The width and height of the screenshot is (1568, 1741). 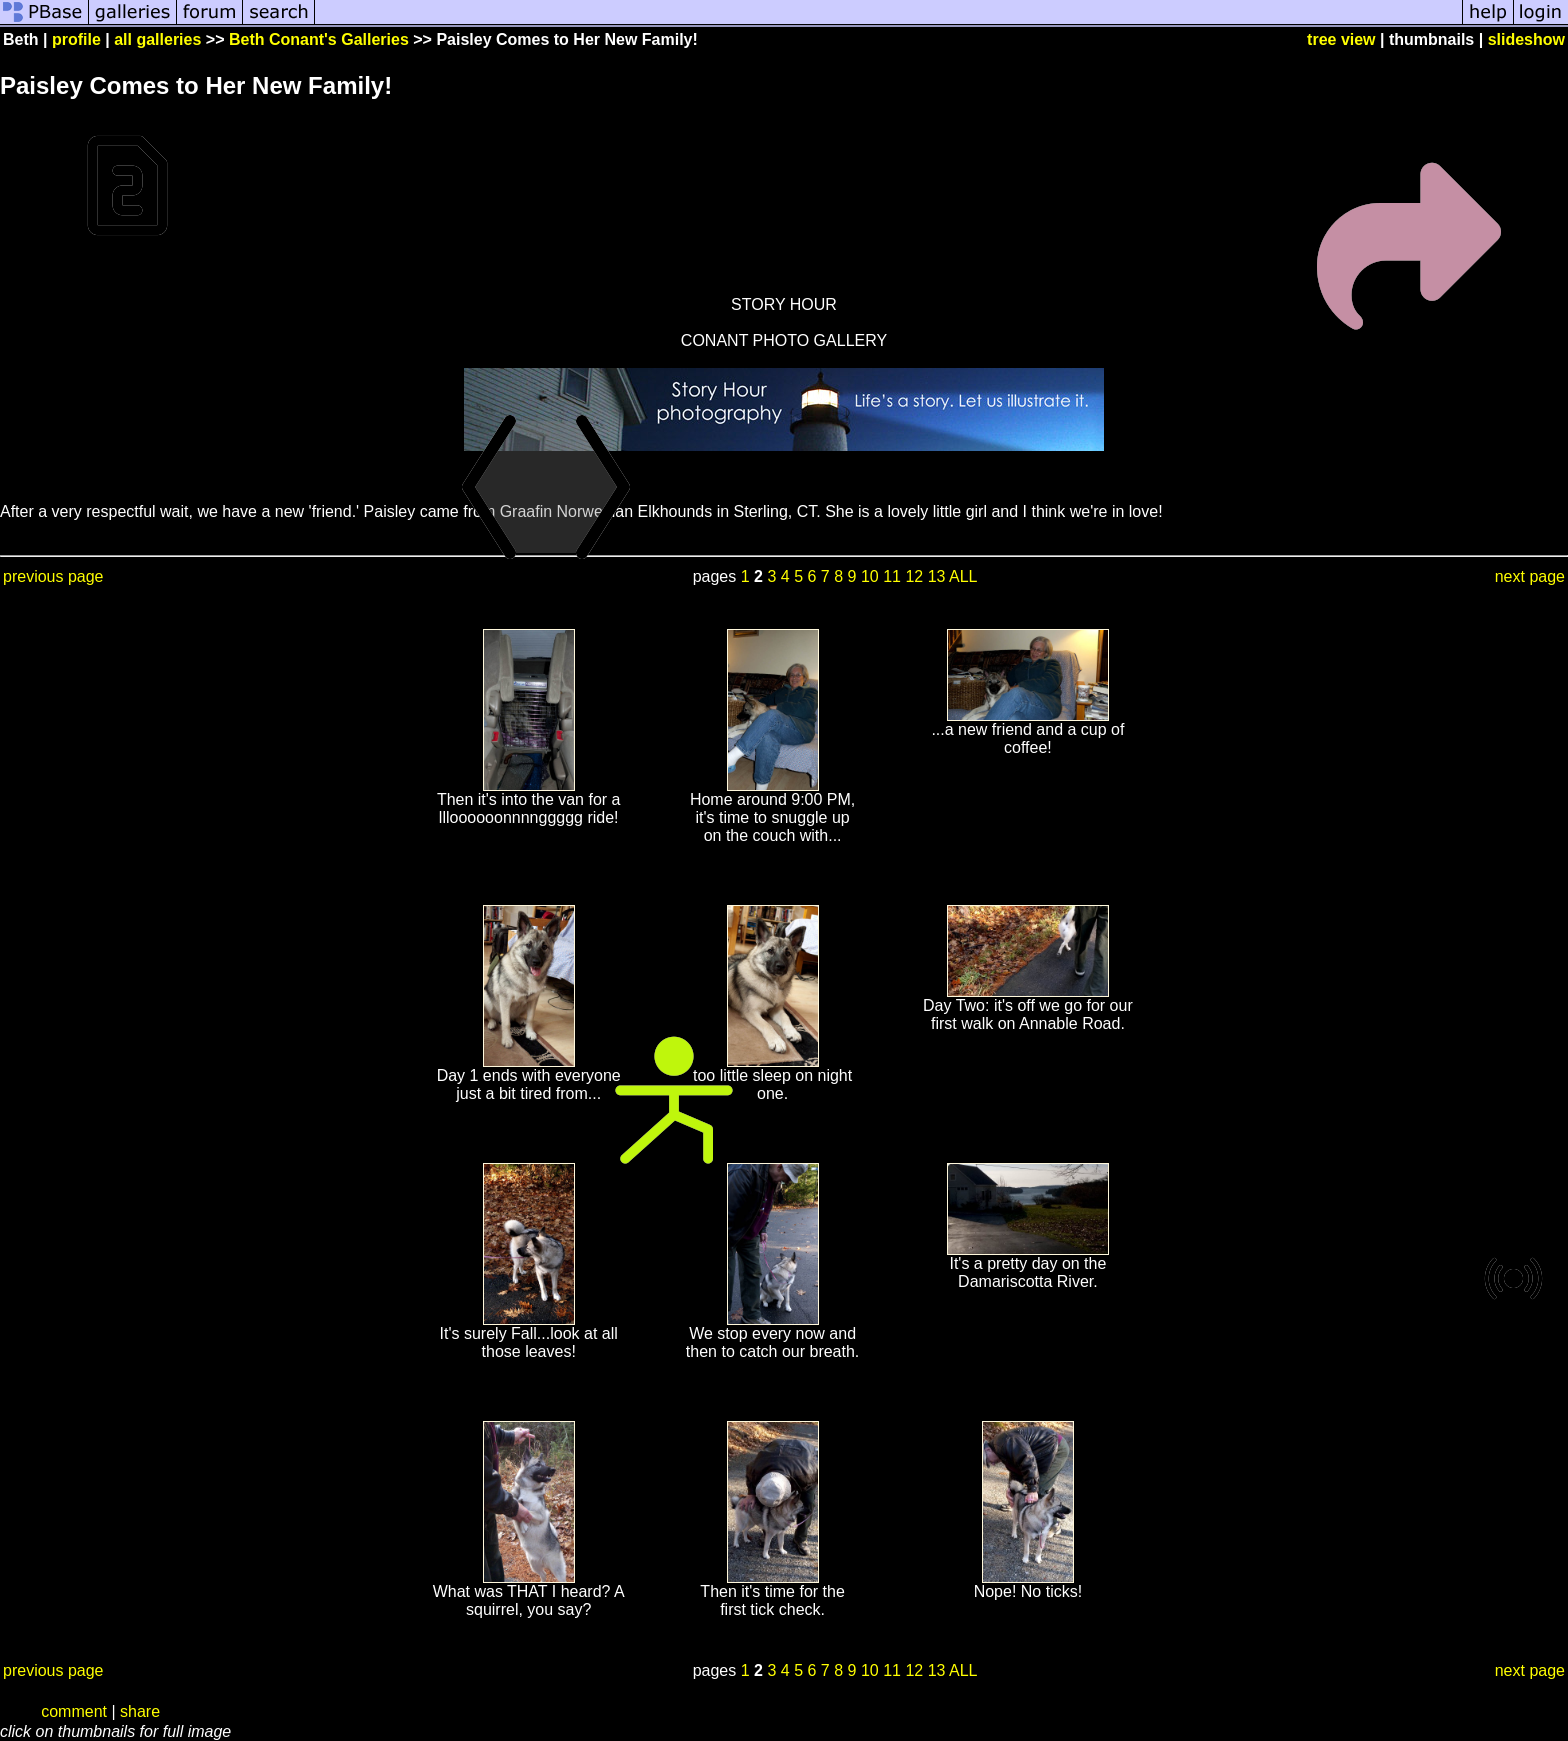 What do you see at coordinates (1409, 249) in the screenshot?
I see `share this content` at bounding box center [1409, 249].